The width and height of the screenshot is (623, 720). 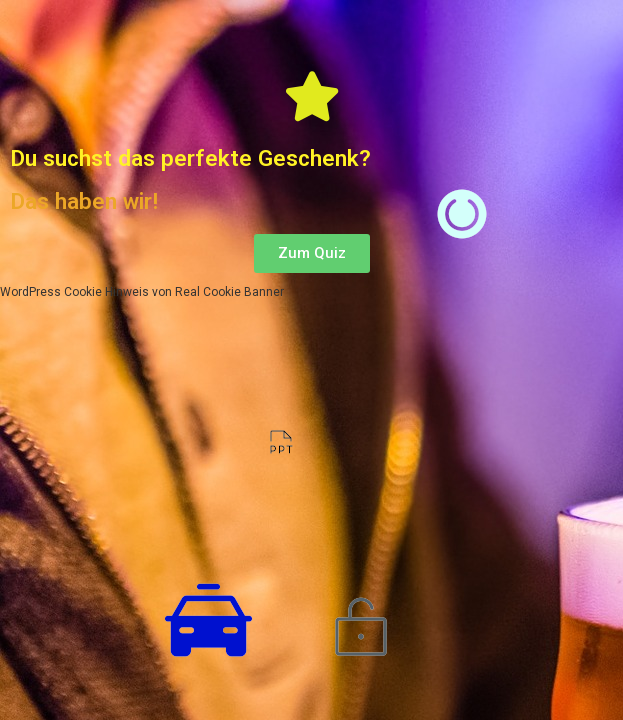 I want to click on indicates loading or processing in progress, so click(x=462, y=214).